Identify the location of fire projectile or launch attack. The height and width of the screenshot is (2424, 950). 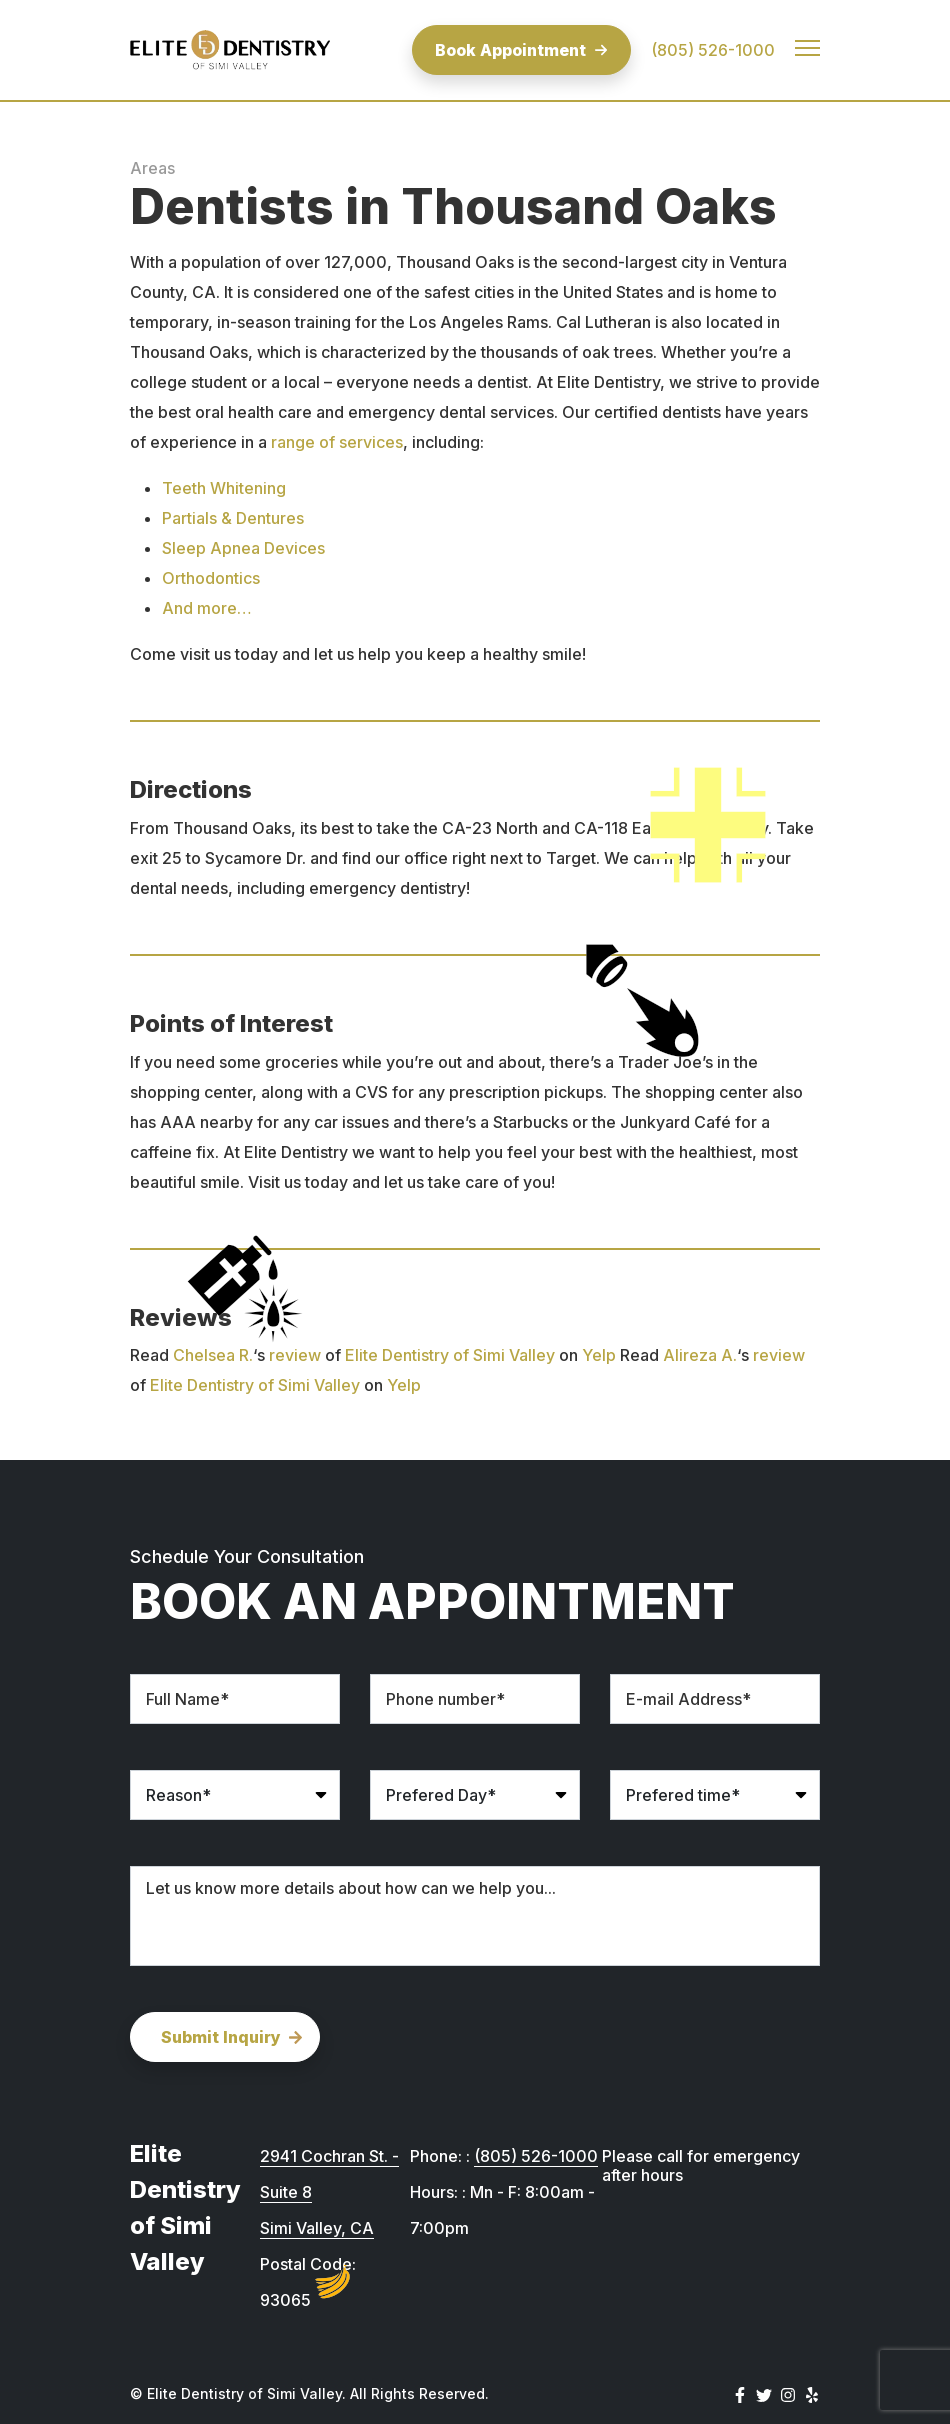
(642, 1000).